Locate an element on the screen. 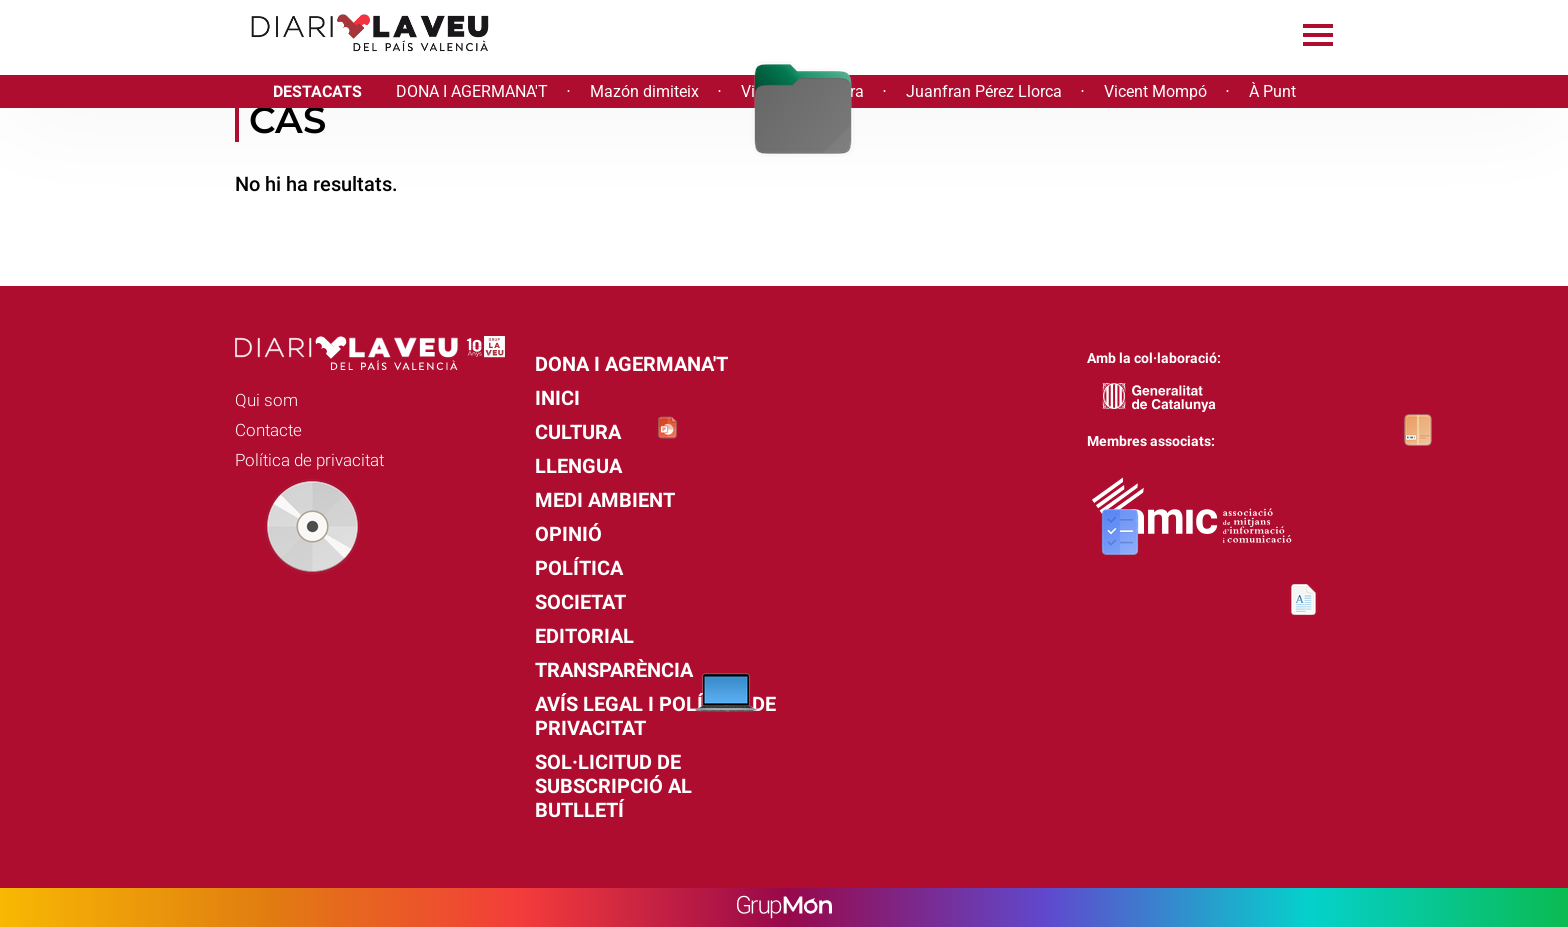  access DVD-RAM drive or disc contents is located at coordinates (312, 526).